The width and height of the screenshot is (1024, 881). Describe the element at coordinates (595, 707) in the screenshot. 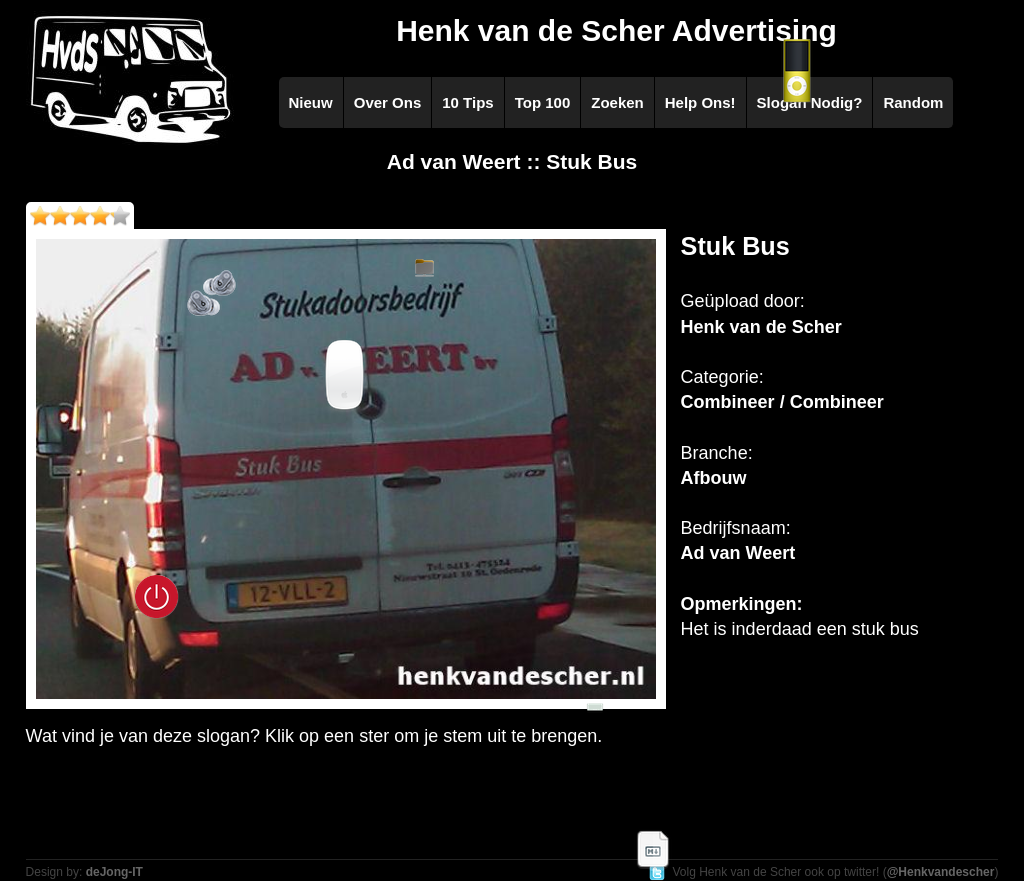

I see `keyboard connected and ready` at that location.